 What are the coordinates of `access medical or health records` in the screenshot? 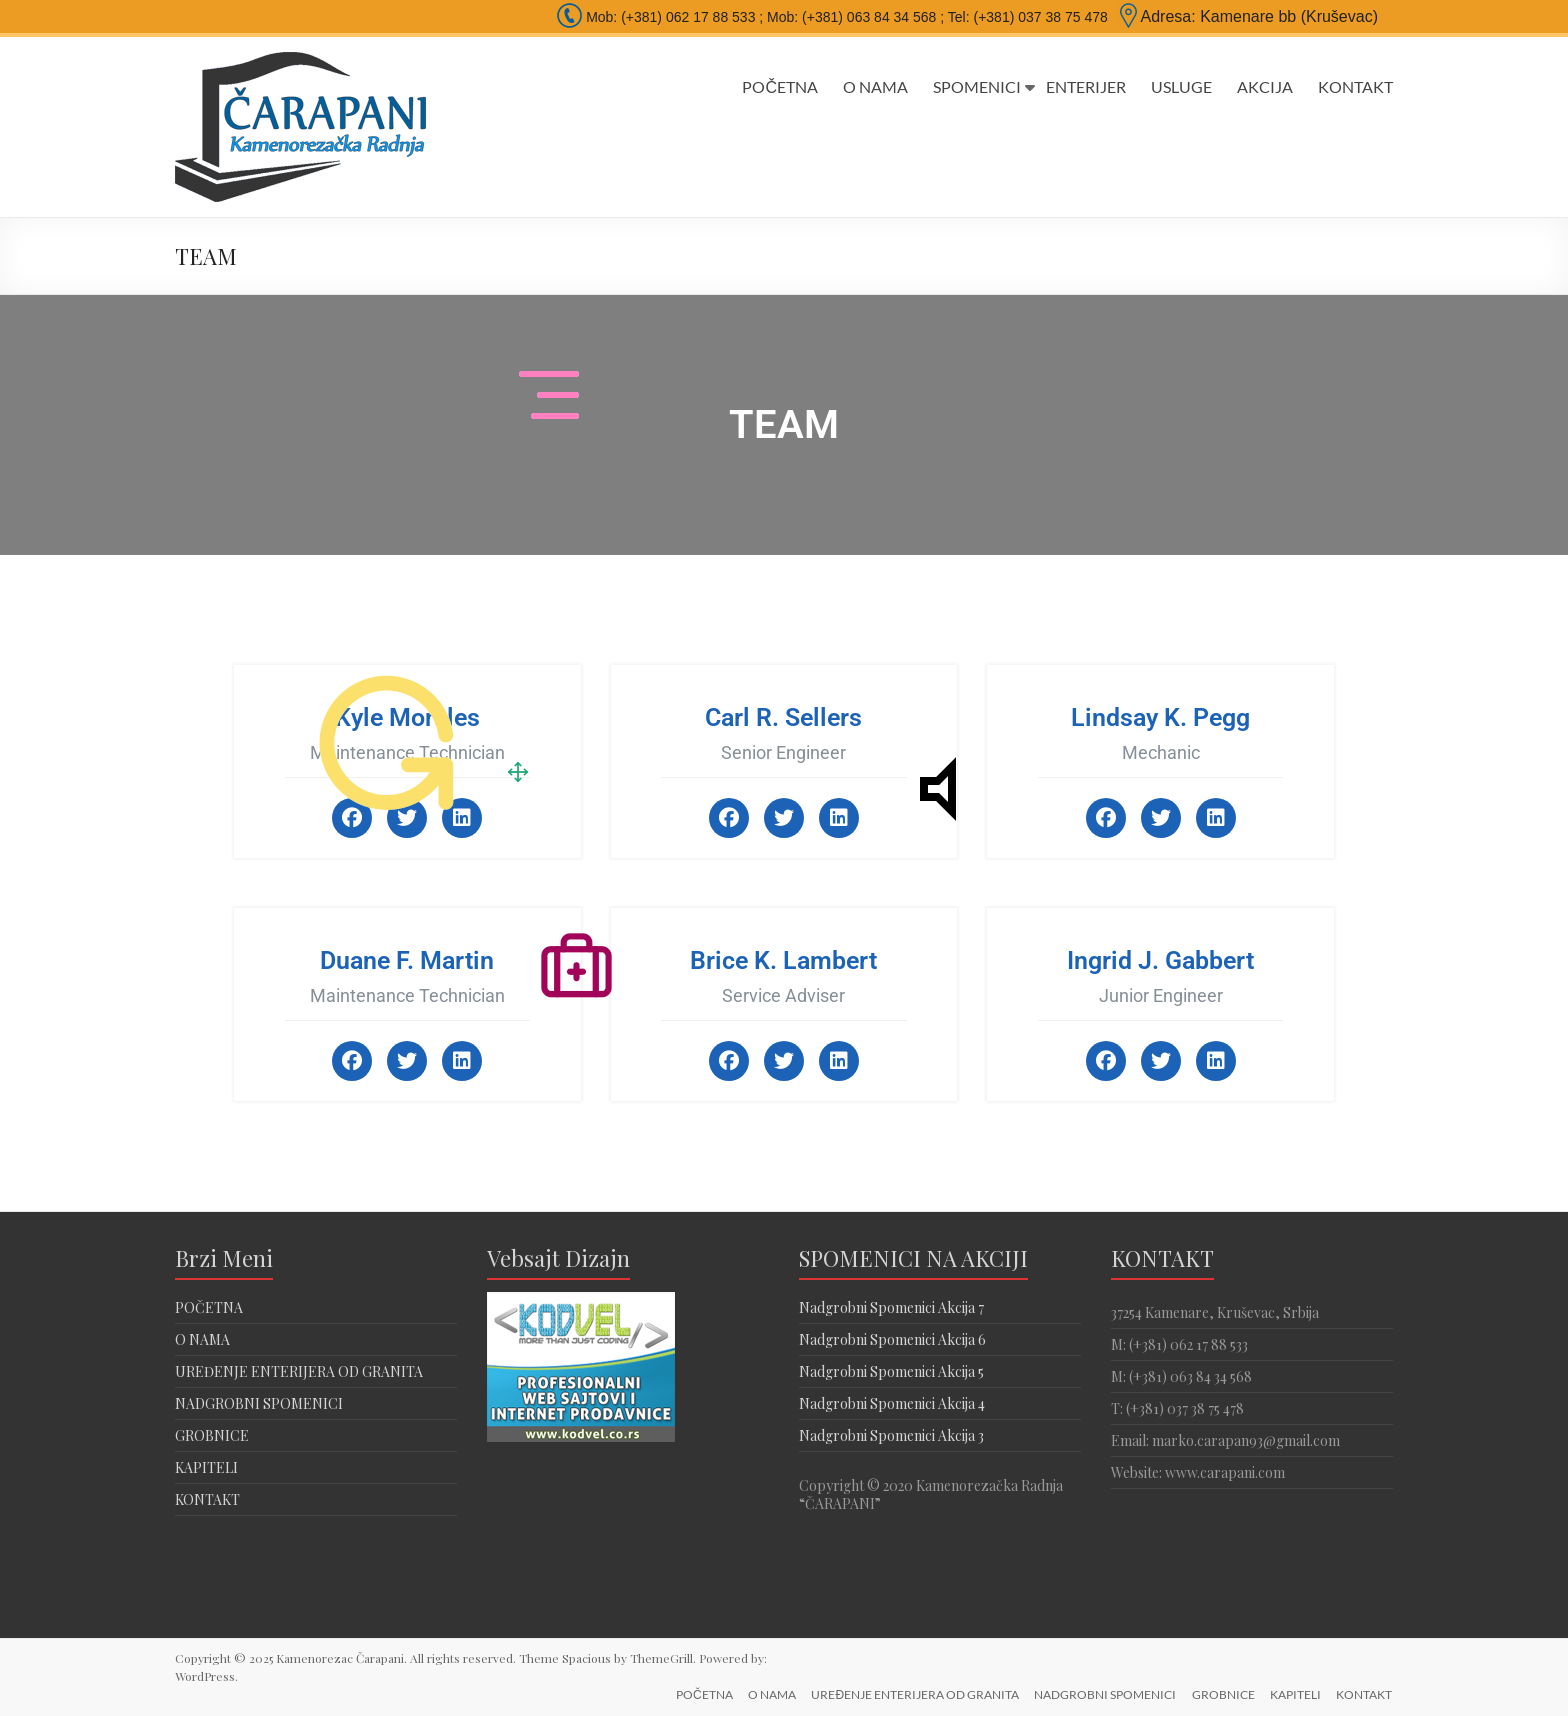 It's located at (576, 968).